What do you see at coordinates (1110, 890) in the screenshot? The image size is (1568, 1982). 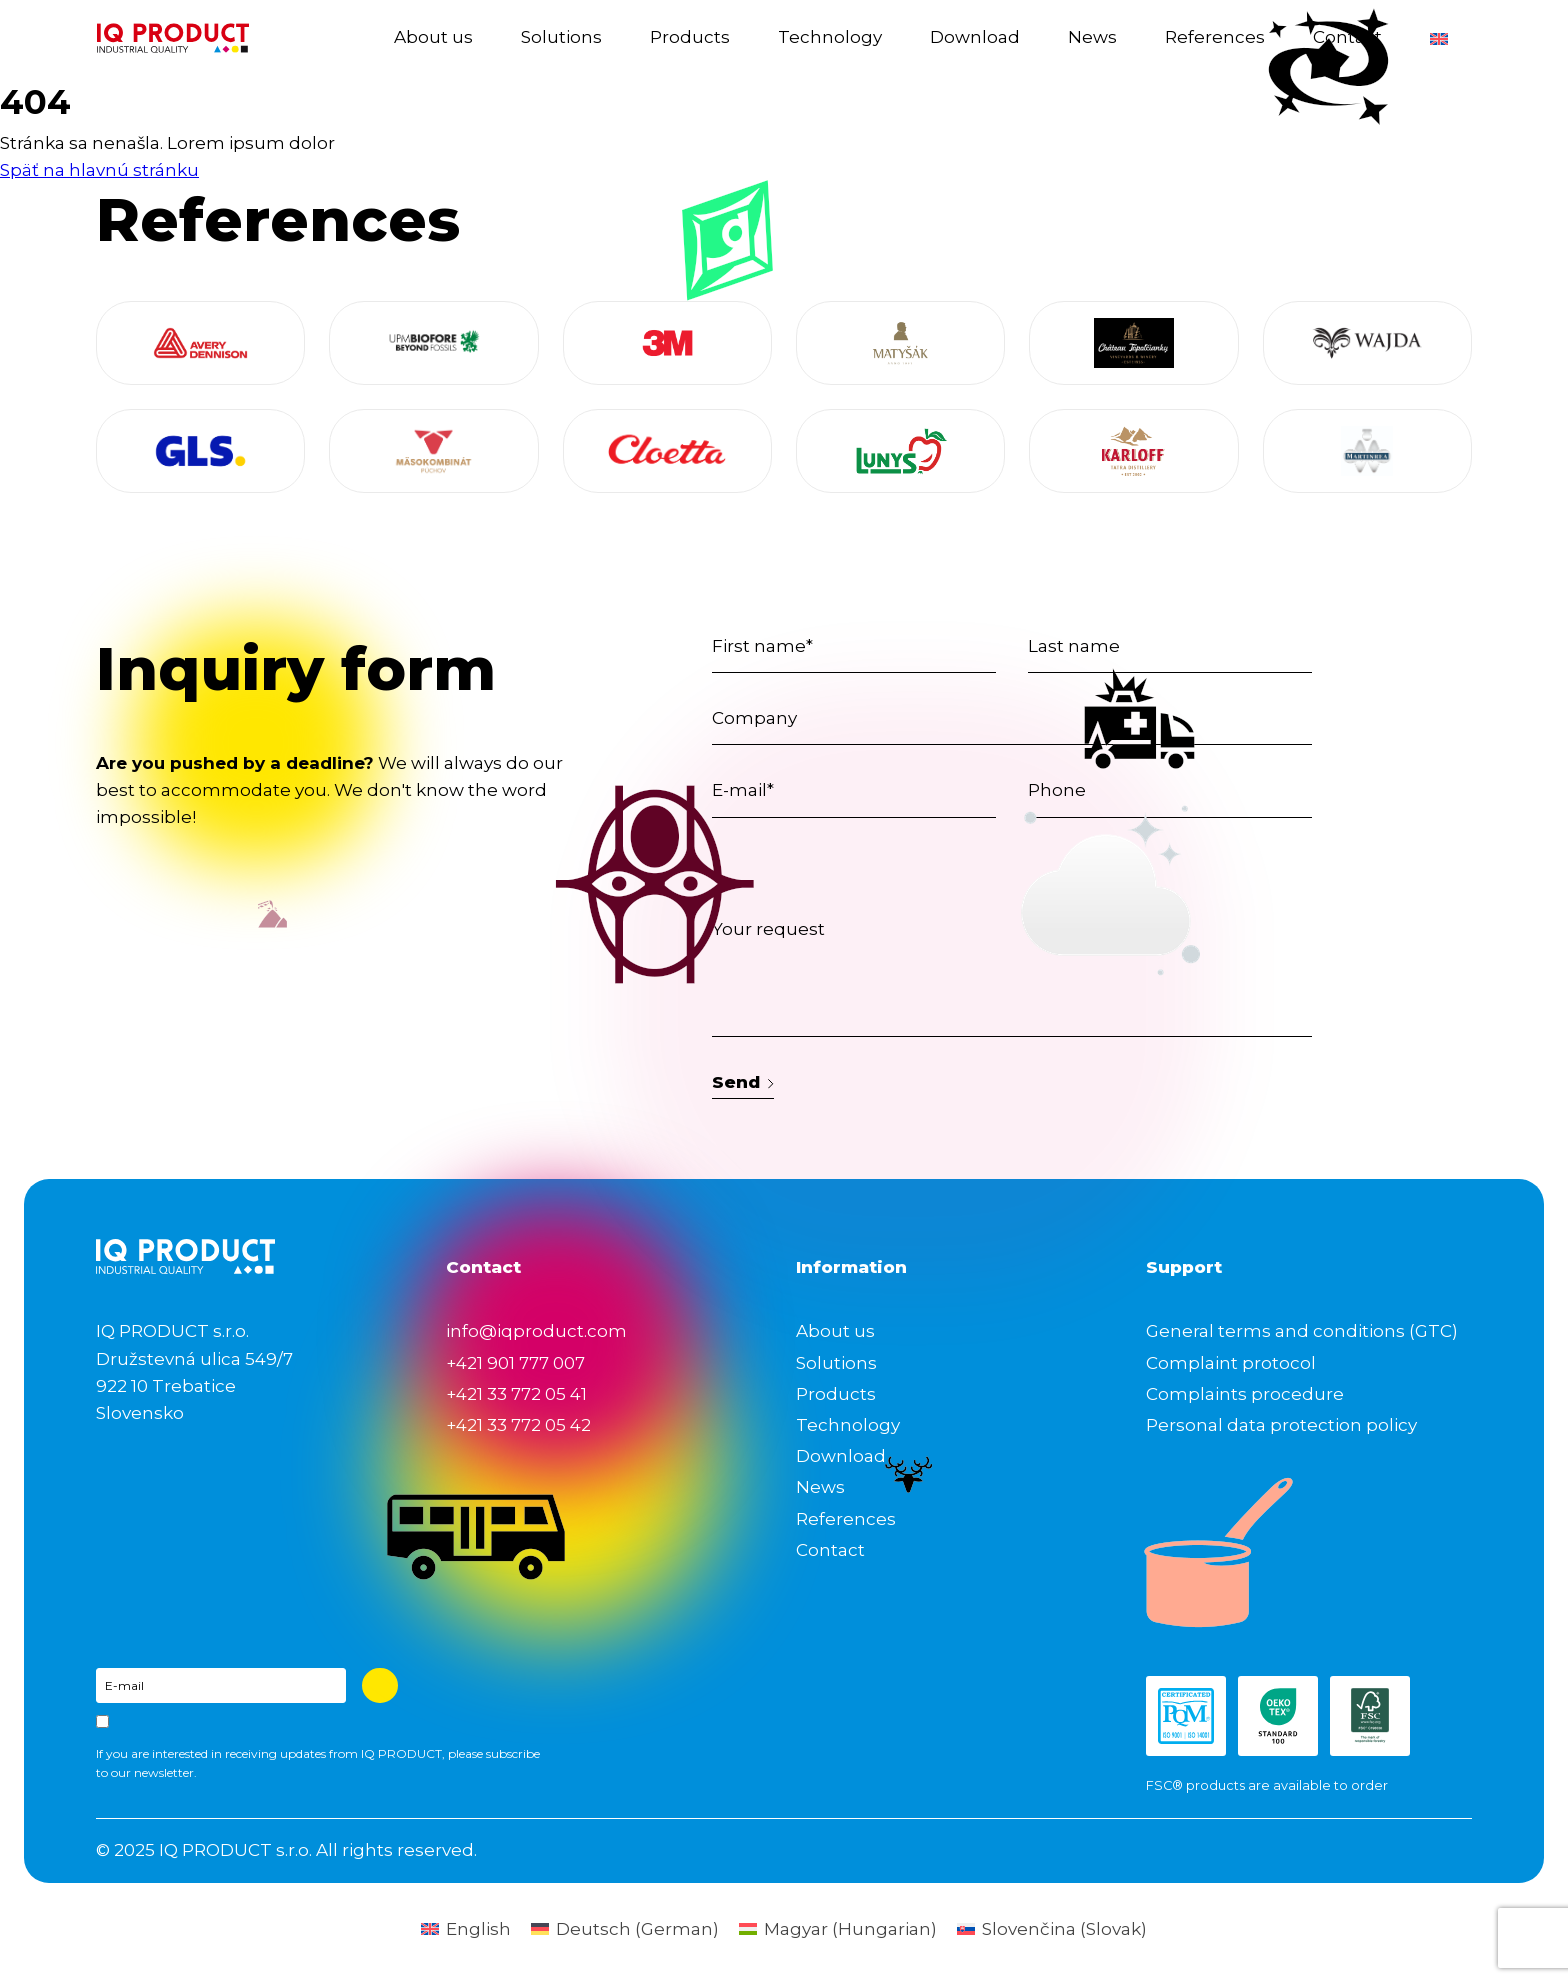 I see `indicates overcast or cloudy conditions at night` at bounding box center [1110, 890].